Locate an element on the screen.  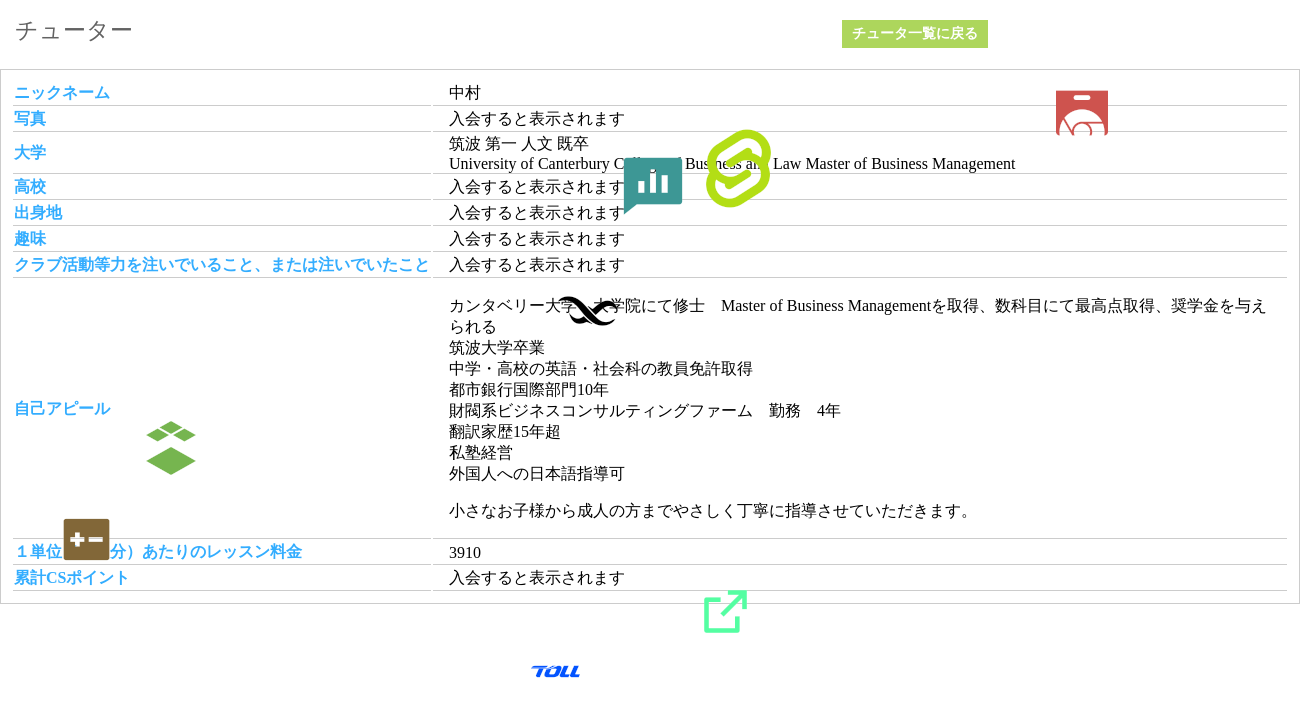
backendless platform logo is located at coordinates (588, 311).